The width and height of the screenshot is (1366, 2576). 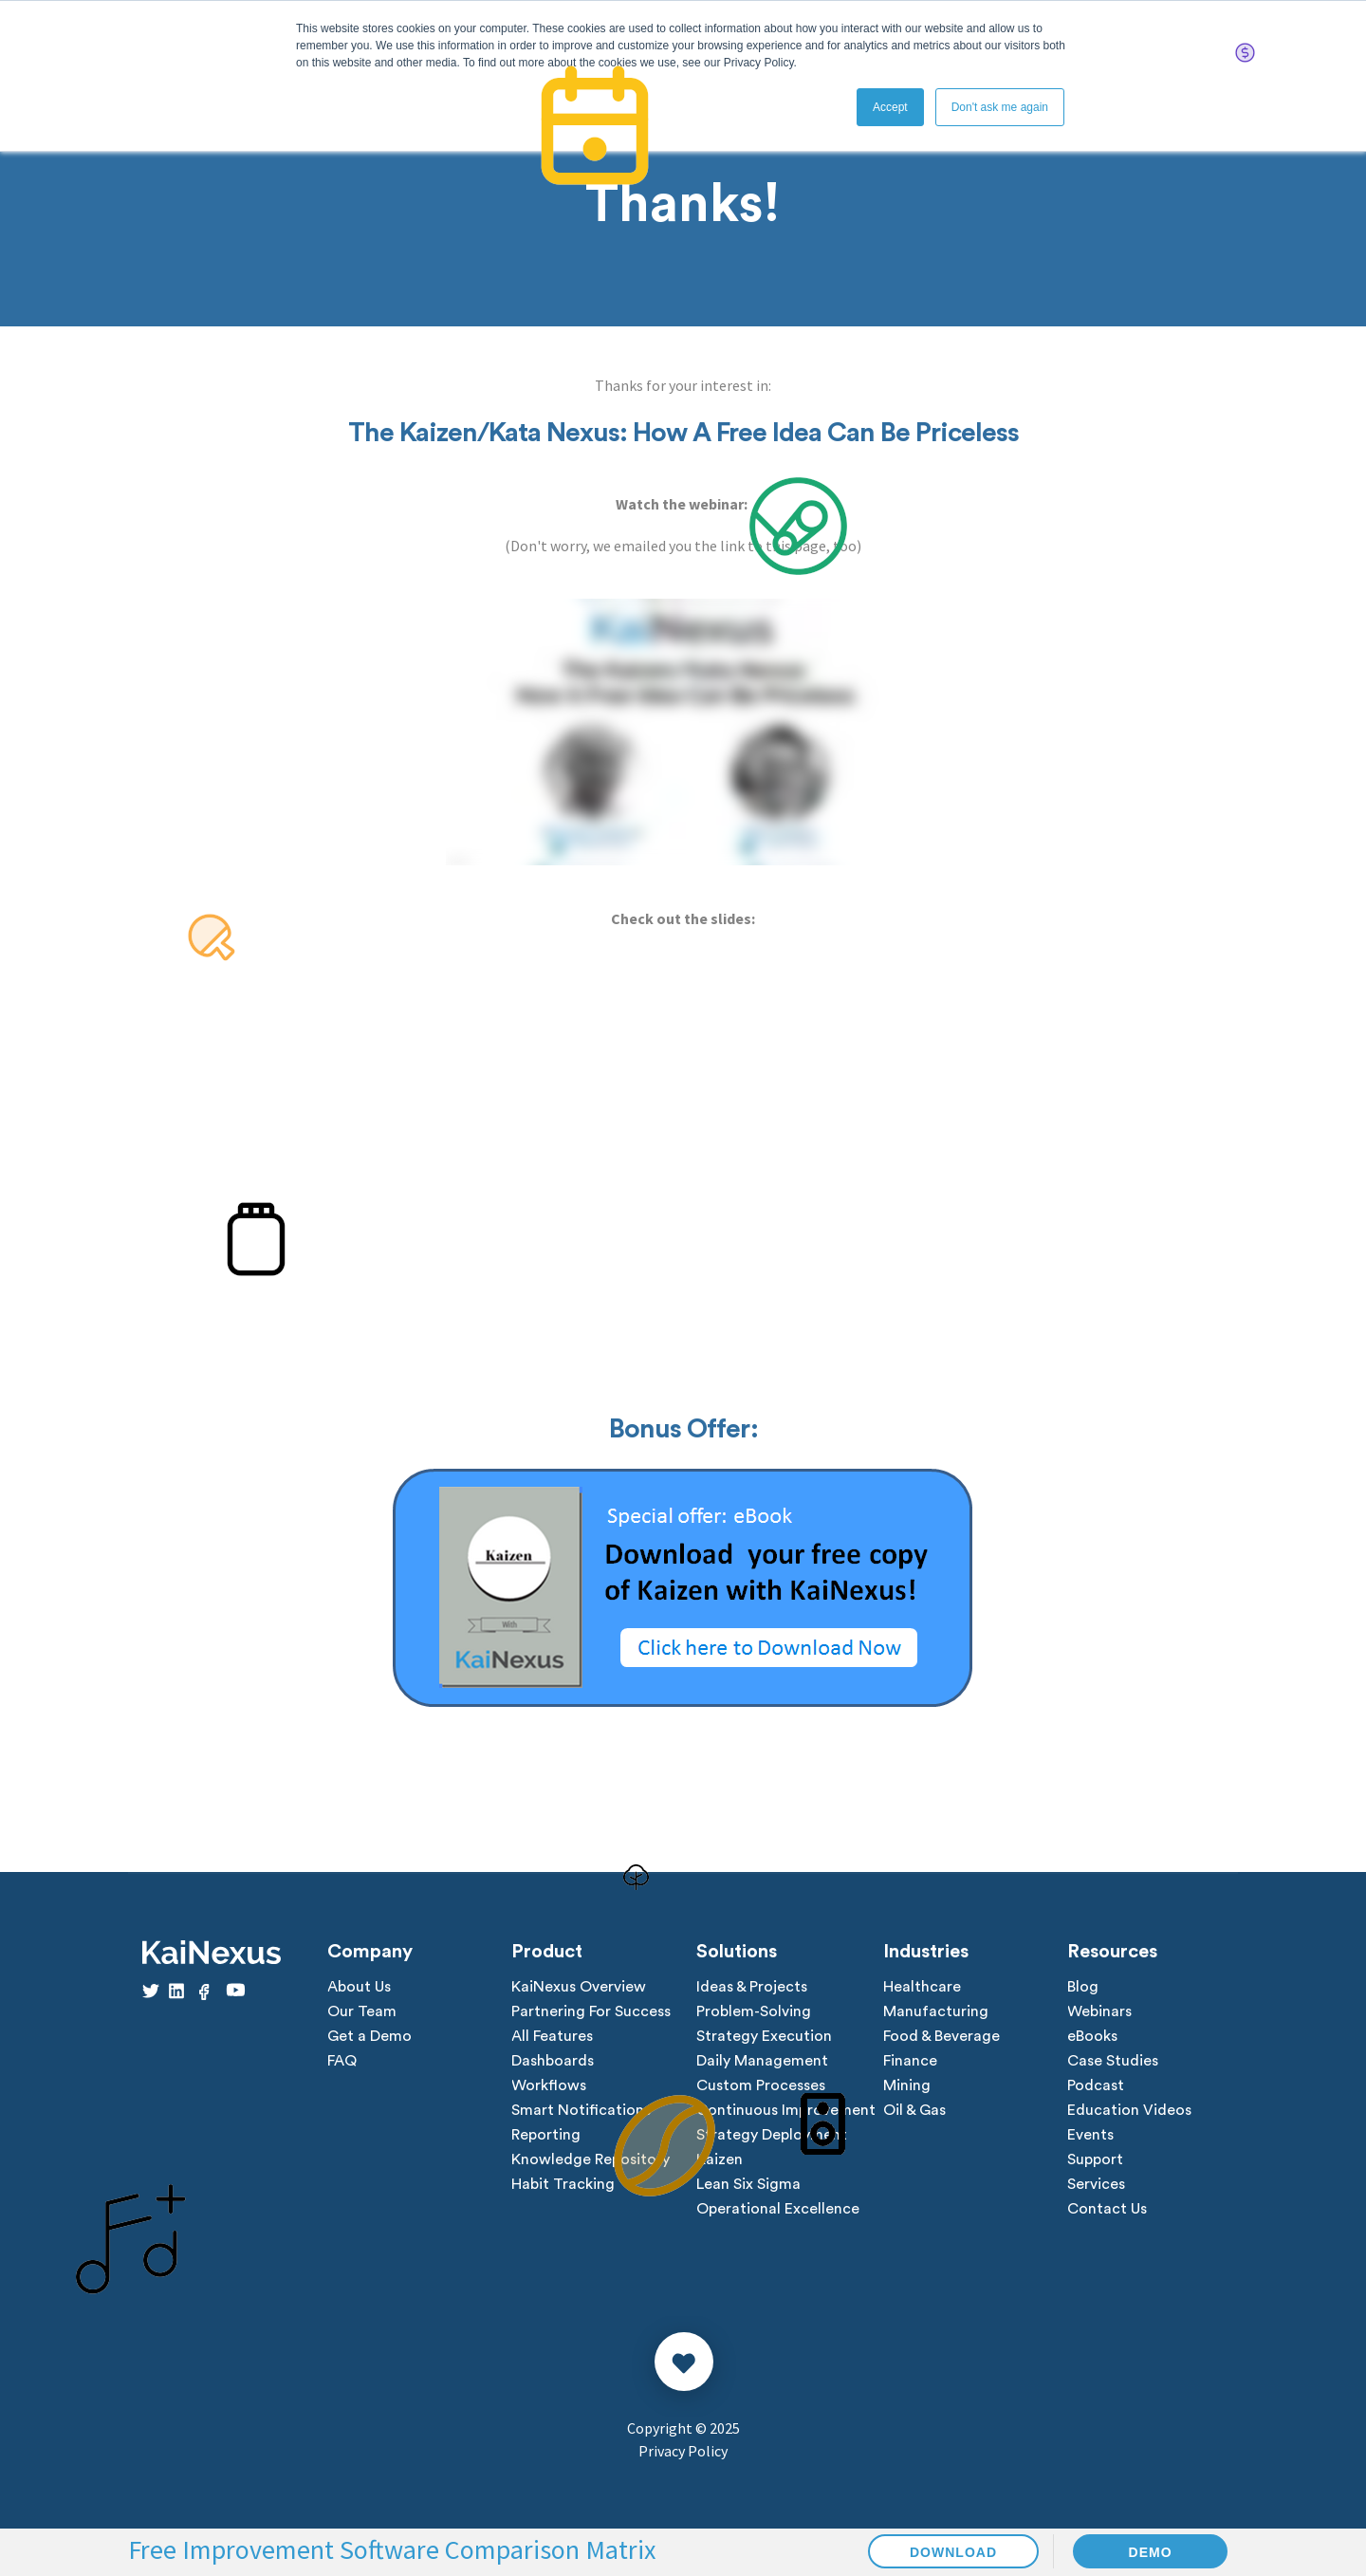 I want to click on add a new song to your library, so click(x=133, y=2241).